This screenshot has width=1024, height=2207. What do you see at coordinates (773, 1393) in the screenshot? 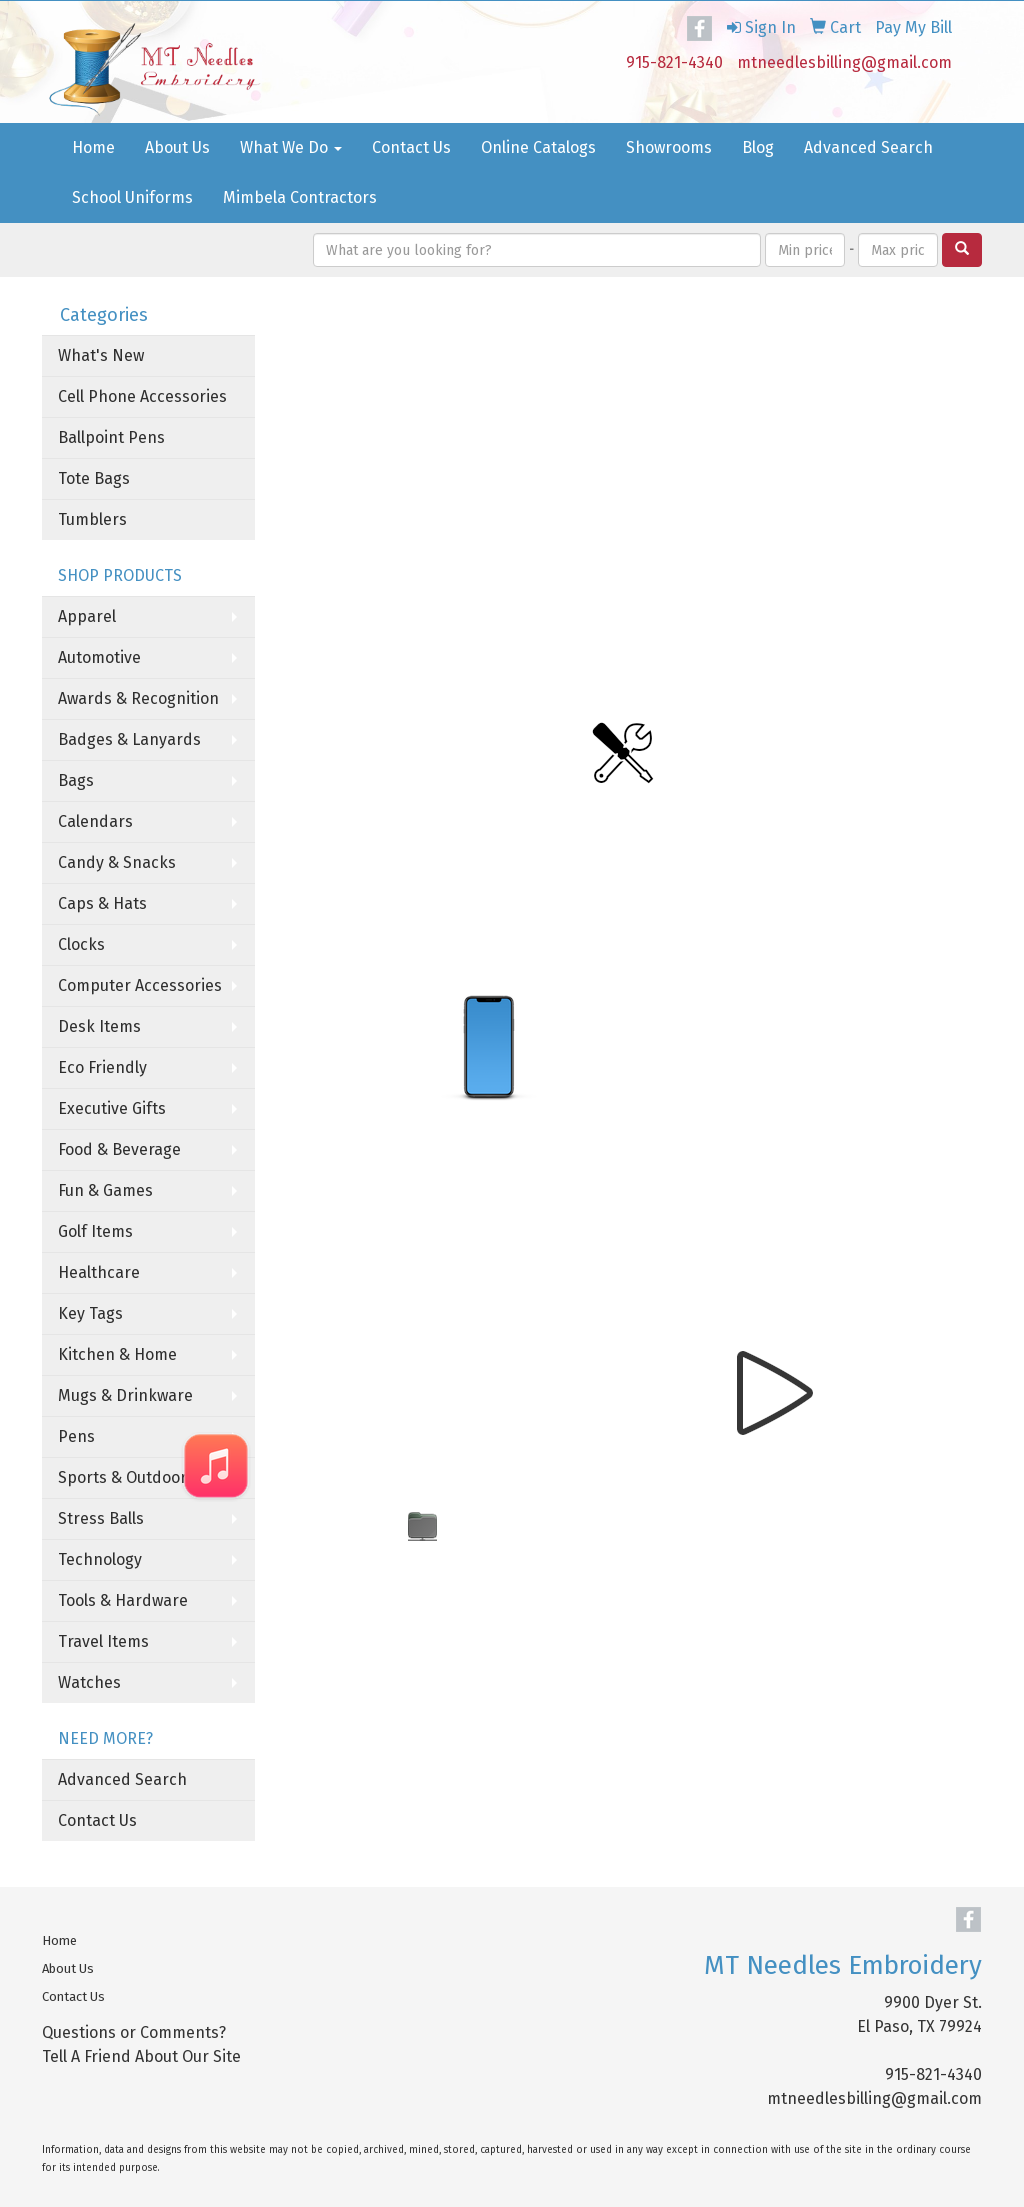
I see `play media content` at bounding box center [773, 1393].